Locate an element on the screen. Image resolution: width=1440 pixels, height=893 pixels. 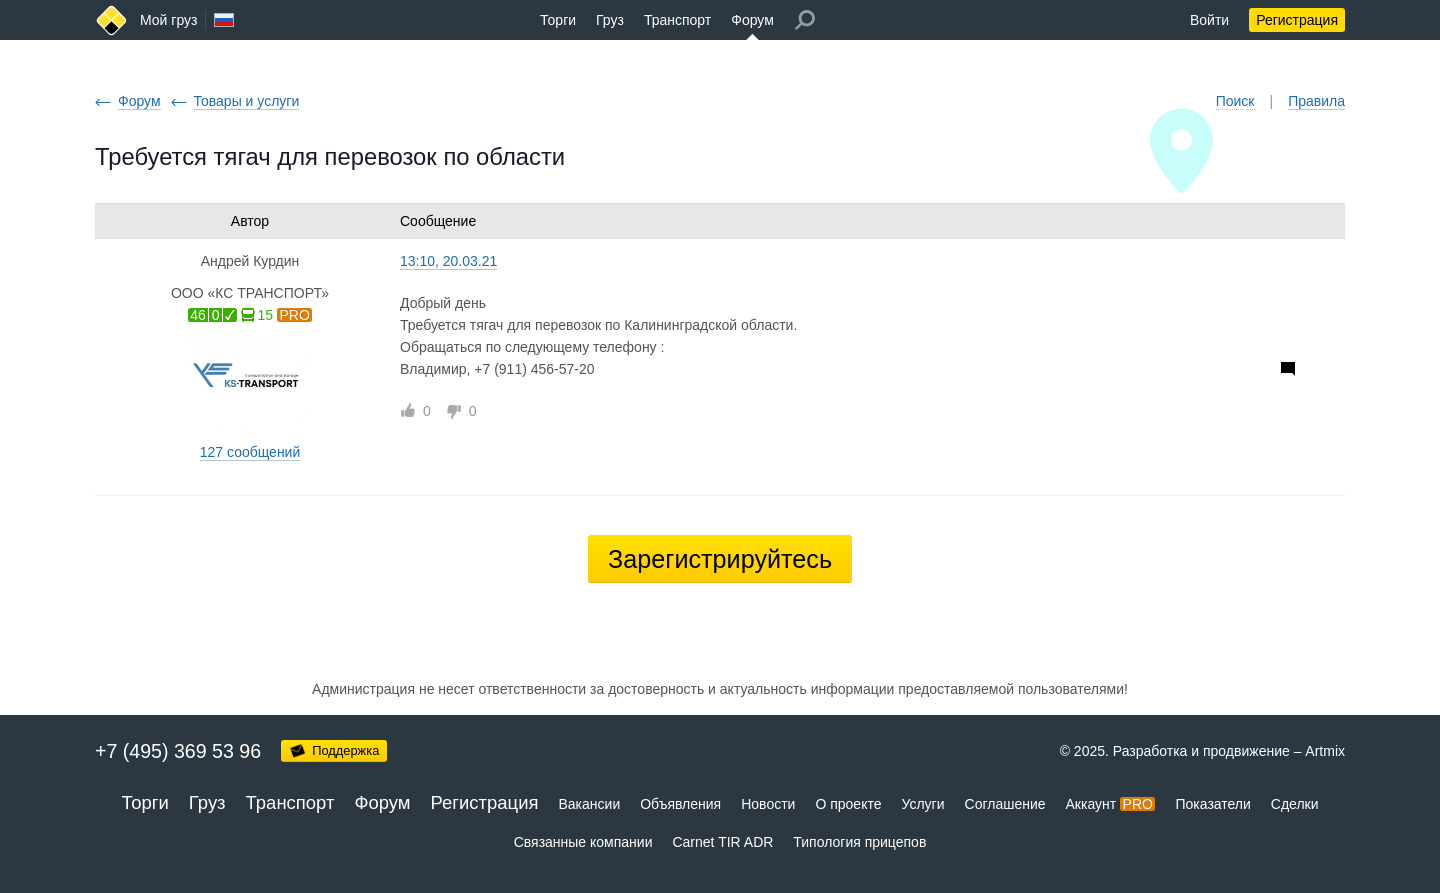
view current location on map is located at coordinates (1181, 150).